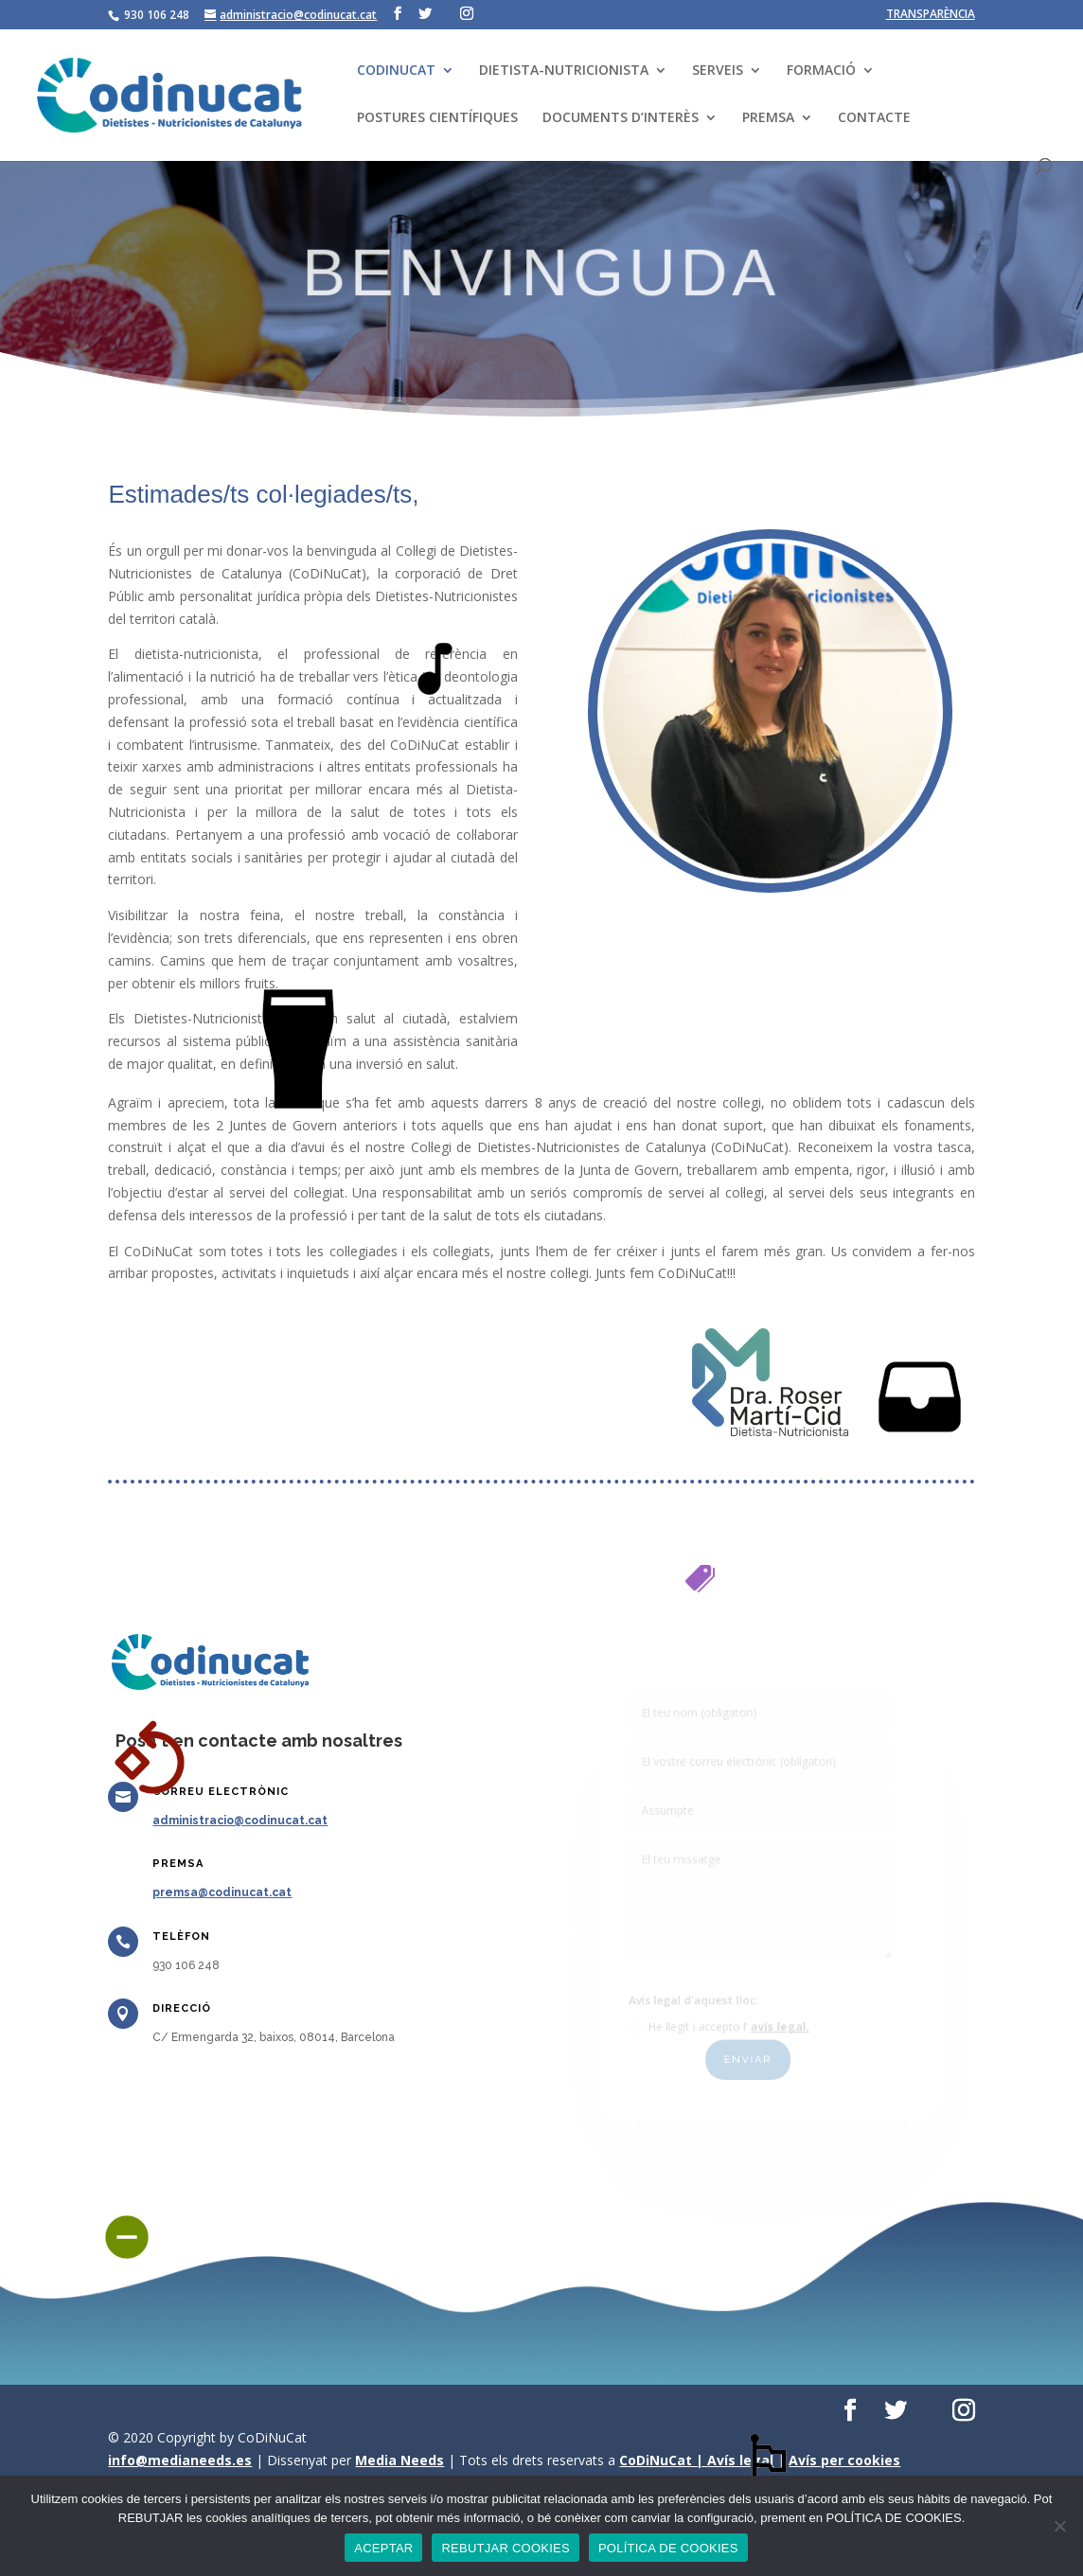 The width and height of the screenshot is (1083, 2576). What do you see at coordinates (700, 1578) in the screenshot?
I see `view or manage tags` at bounding box center [700, 1578].